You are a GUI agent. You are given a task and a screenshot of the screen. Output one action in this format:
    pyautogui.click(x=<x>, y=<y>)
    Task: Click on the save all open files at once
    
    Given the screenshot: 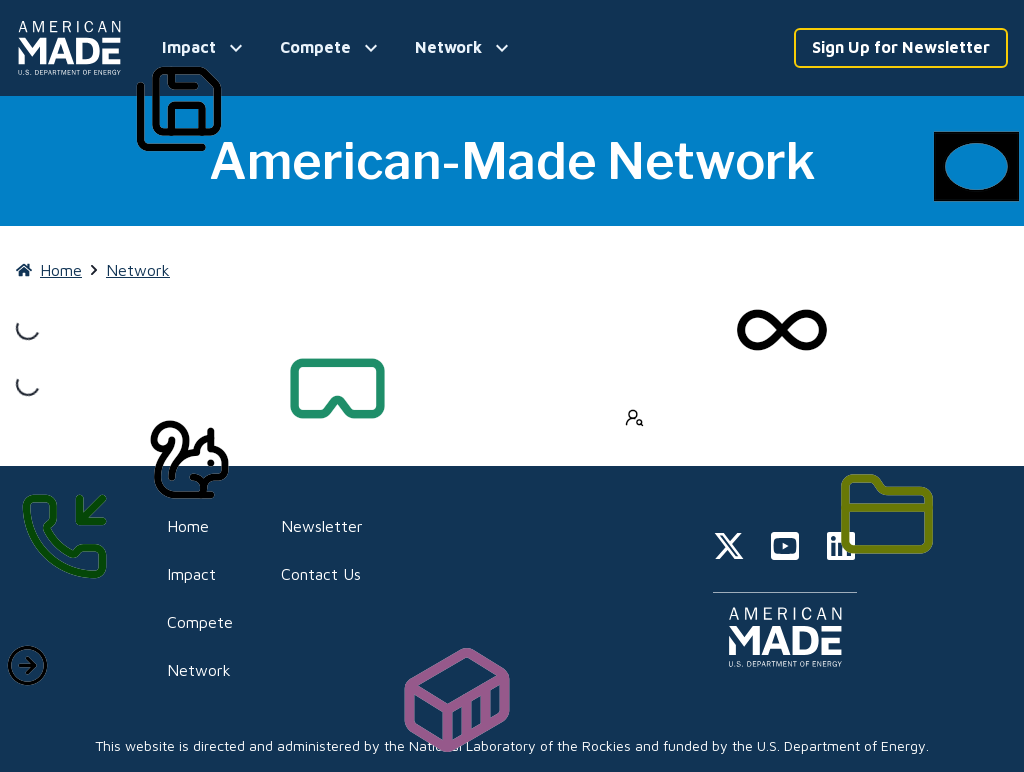 What is the action you would take?
    pyautogui.click(x=179, y=109)
    